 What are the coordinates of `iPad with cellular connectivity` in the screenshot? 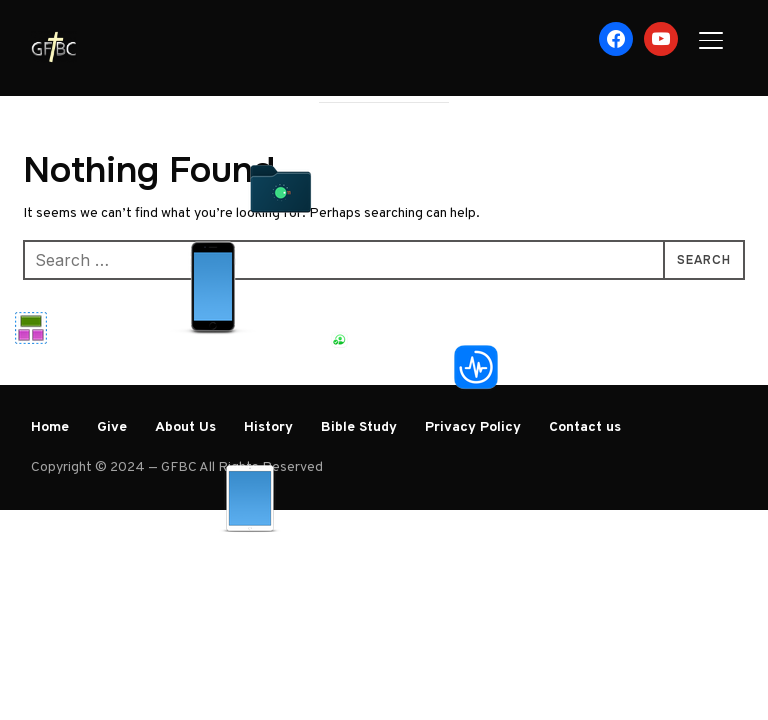 It's located at (250, 498).